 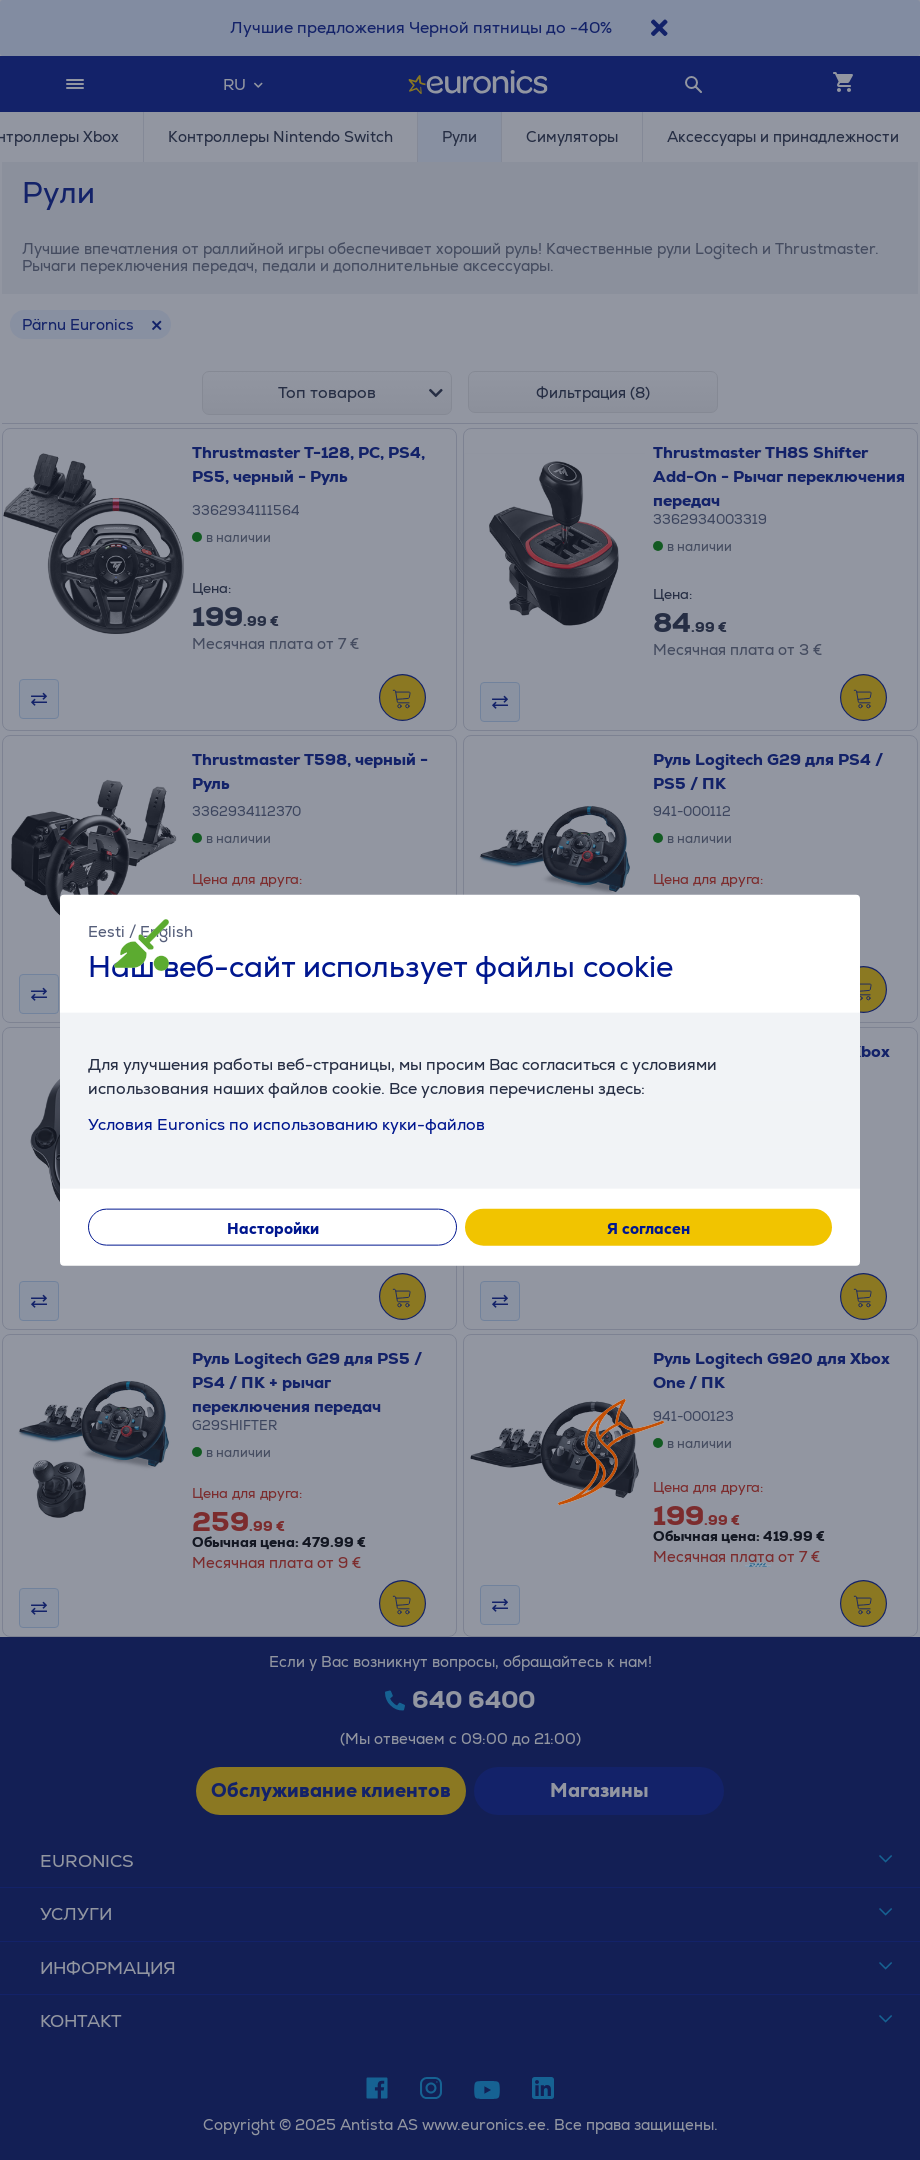 What do you see at coordinates (141, 943) in the screenshot?
I see `access broomball game or sport features` at bounding box center [141, 943].